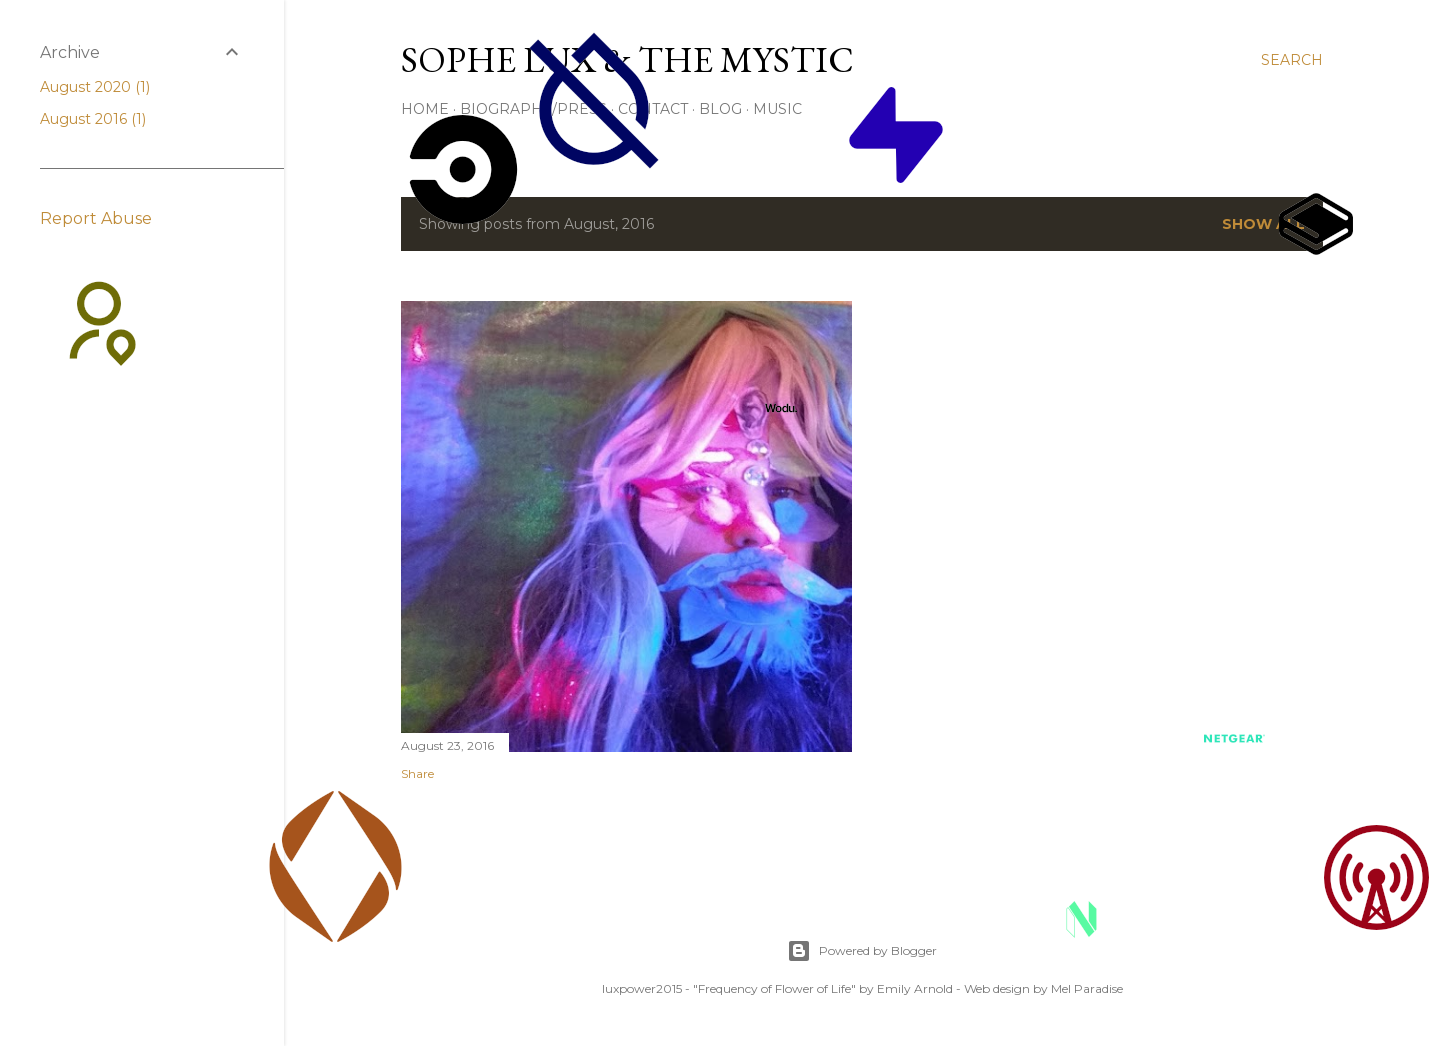  I want to click on disable blur effect, so click(594, 104).